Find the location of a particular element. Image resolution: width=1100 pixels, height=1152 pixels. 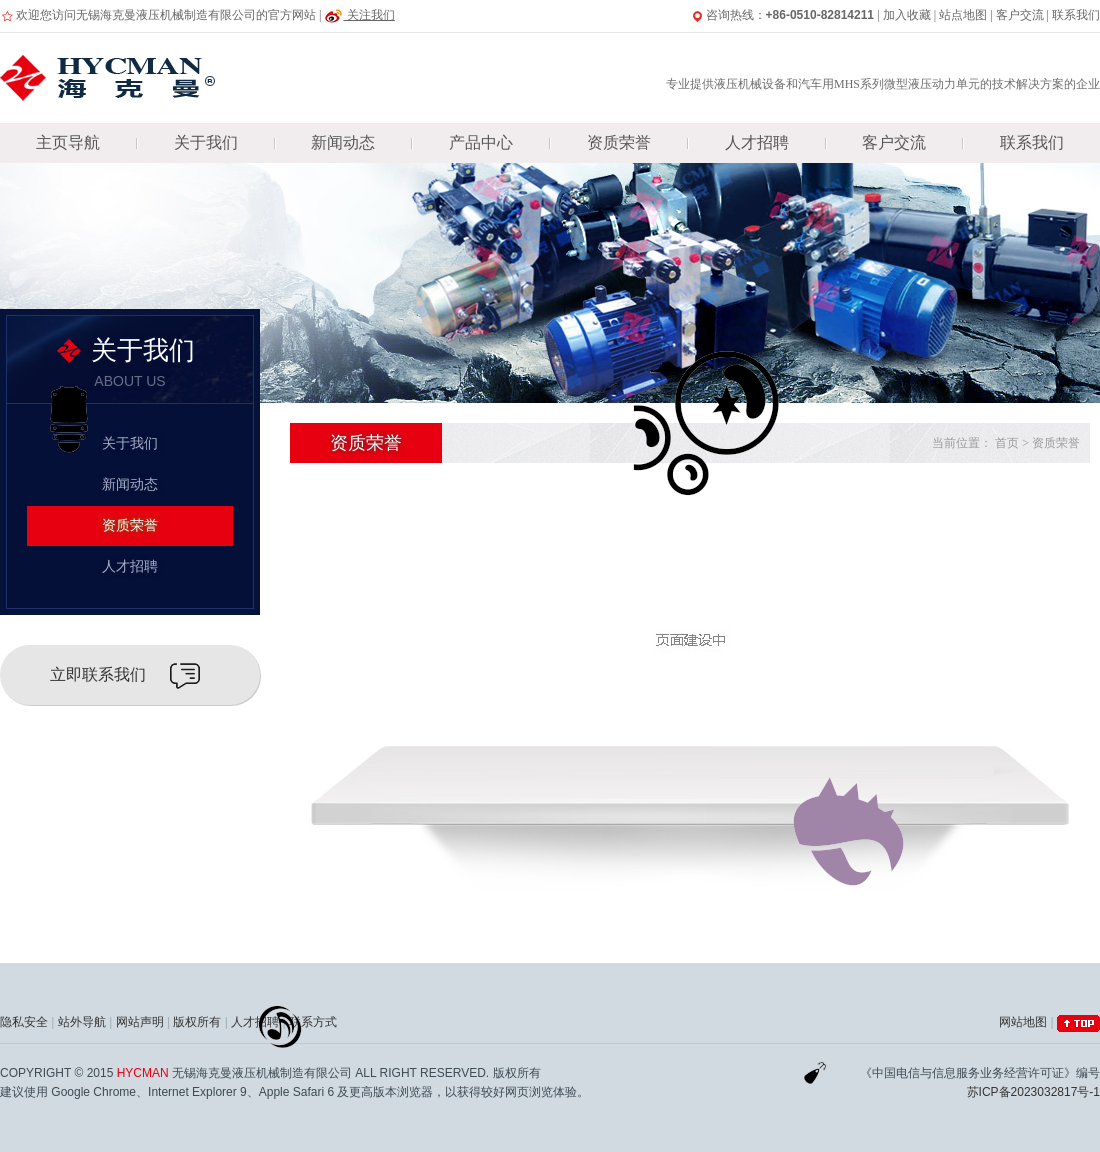

cast a music-based spell or ability is located at coordinates (280, 1027).